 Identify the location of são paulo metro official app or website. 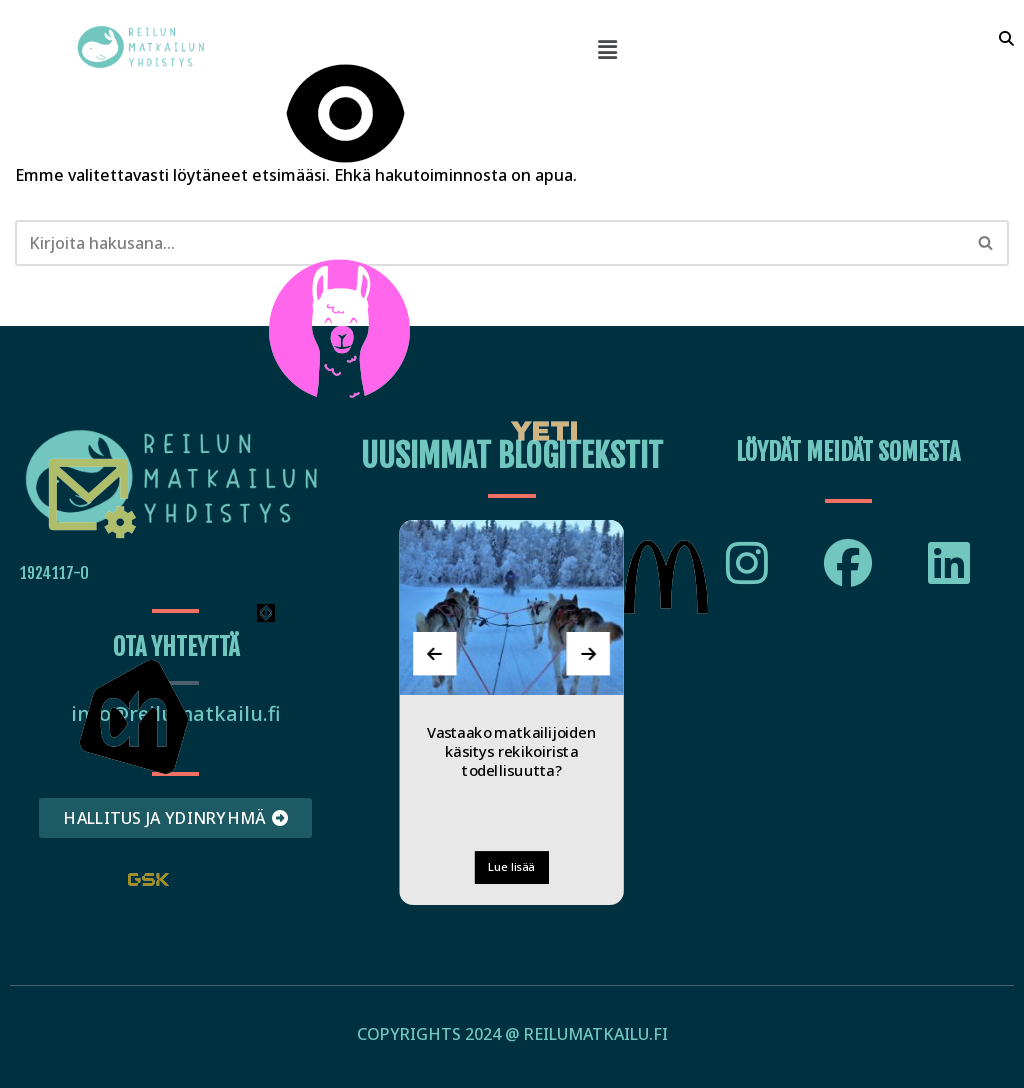
(266, 613).